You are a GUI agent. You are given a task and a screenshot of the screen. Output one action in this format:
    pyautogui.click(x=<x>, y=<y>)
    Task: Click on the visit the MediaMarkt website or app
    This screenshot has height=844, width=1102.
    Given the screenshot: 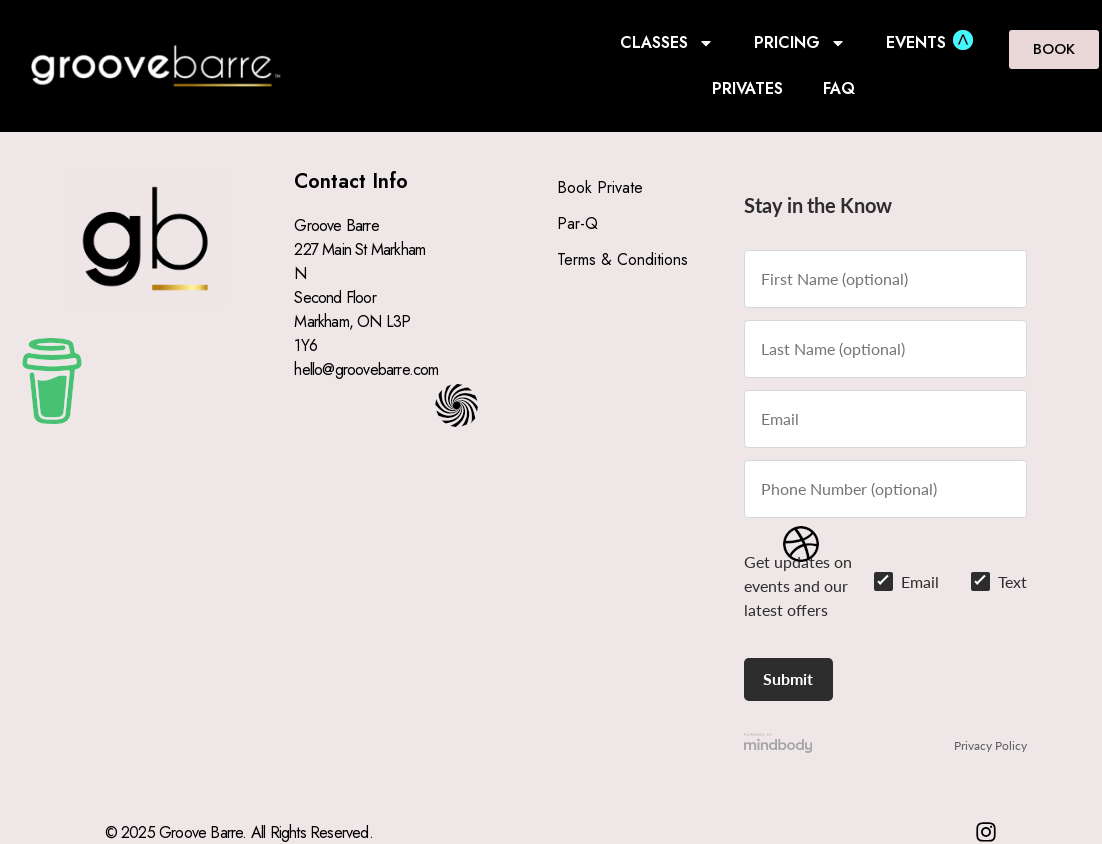 What is the action you would take?
    pyautogui.click(x=456, y=405)
    